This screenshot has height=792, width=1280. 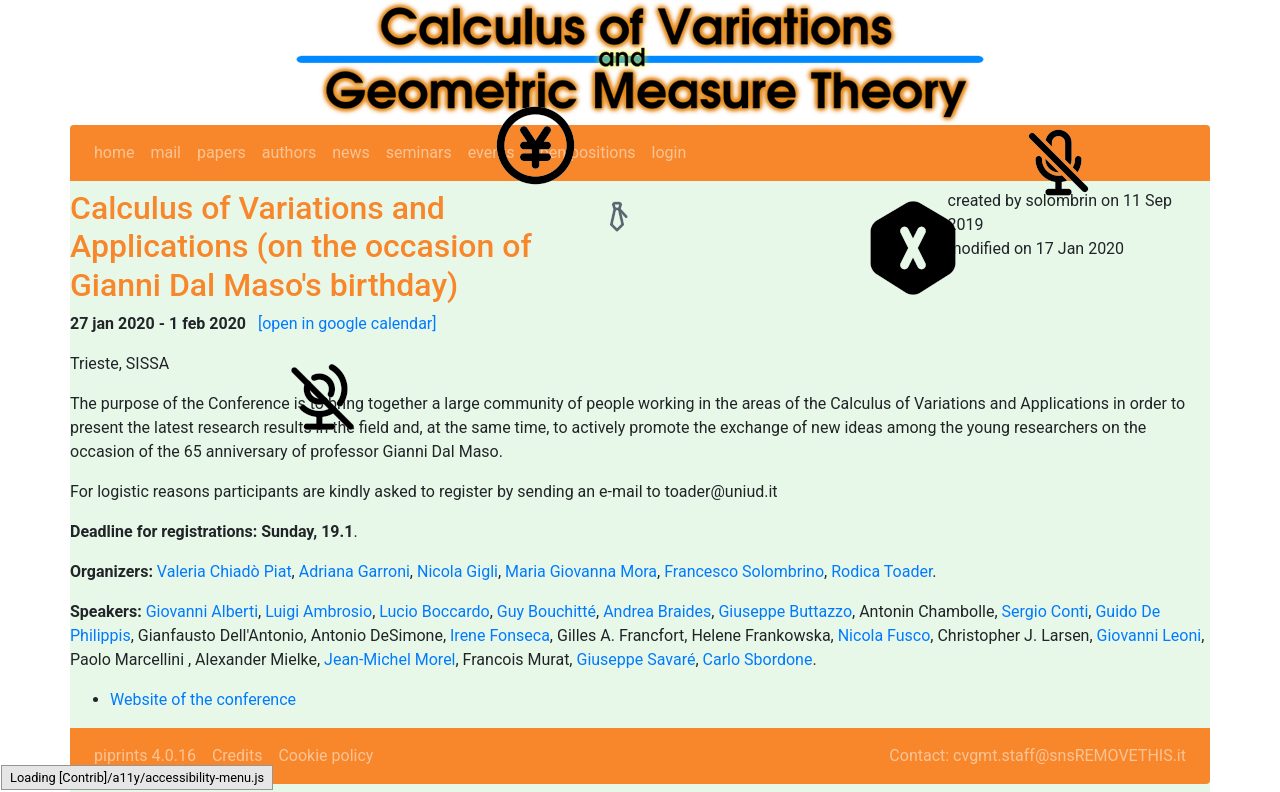 I want to click on close or cancel action, so click(x=913, y=248).